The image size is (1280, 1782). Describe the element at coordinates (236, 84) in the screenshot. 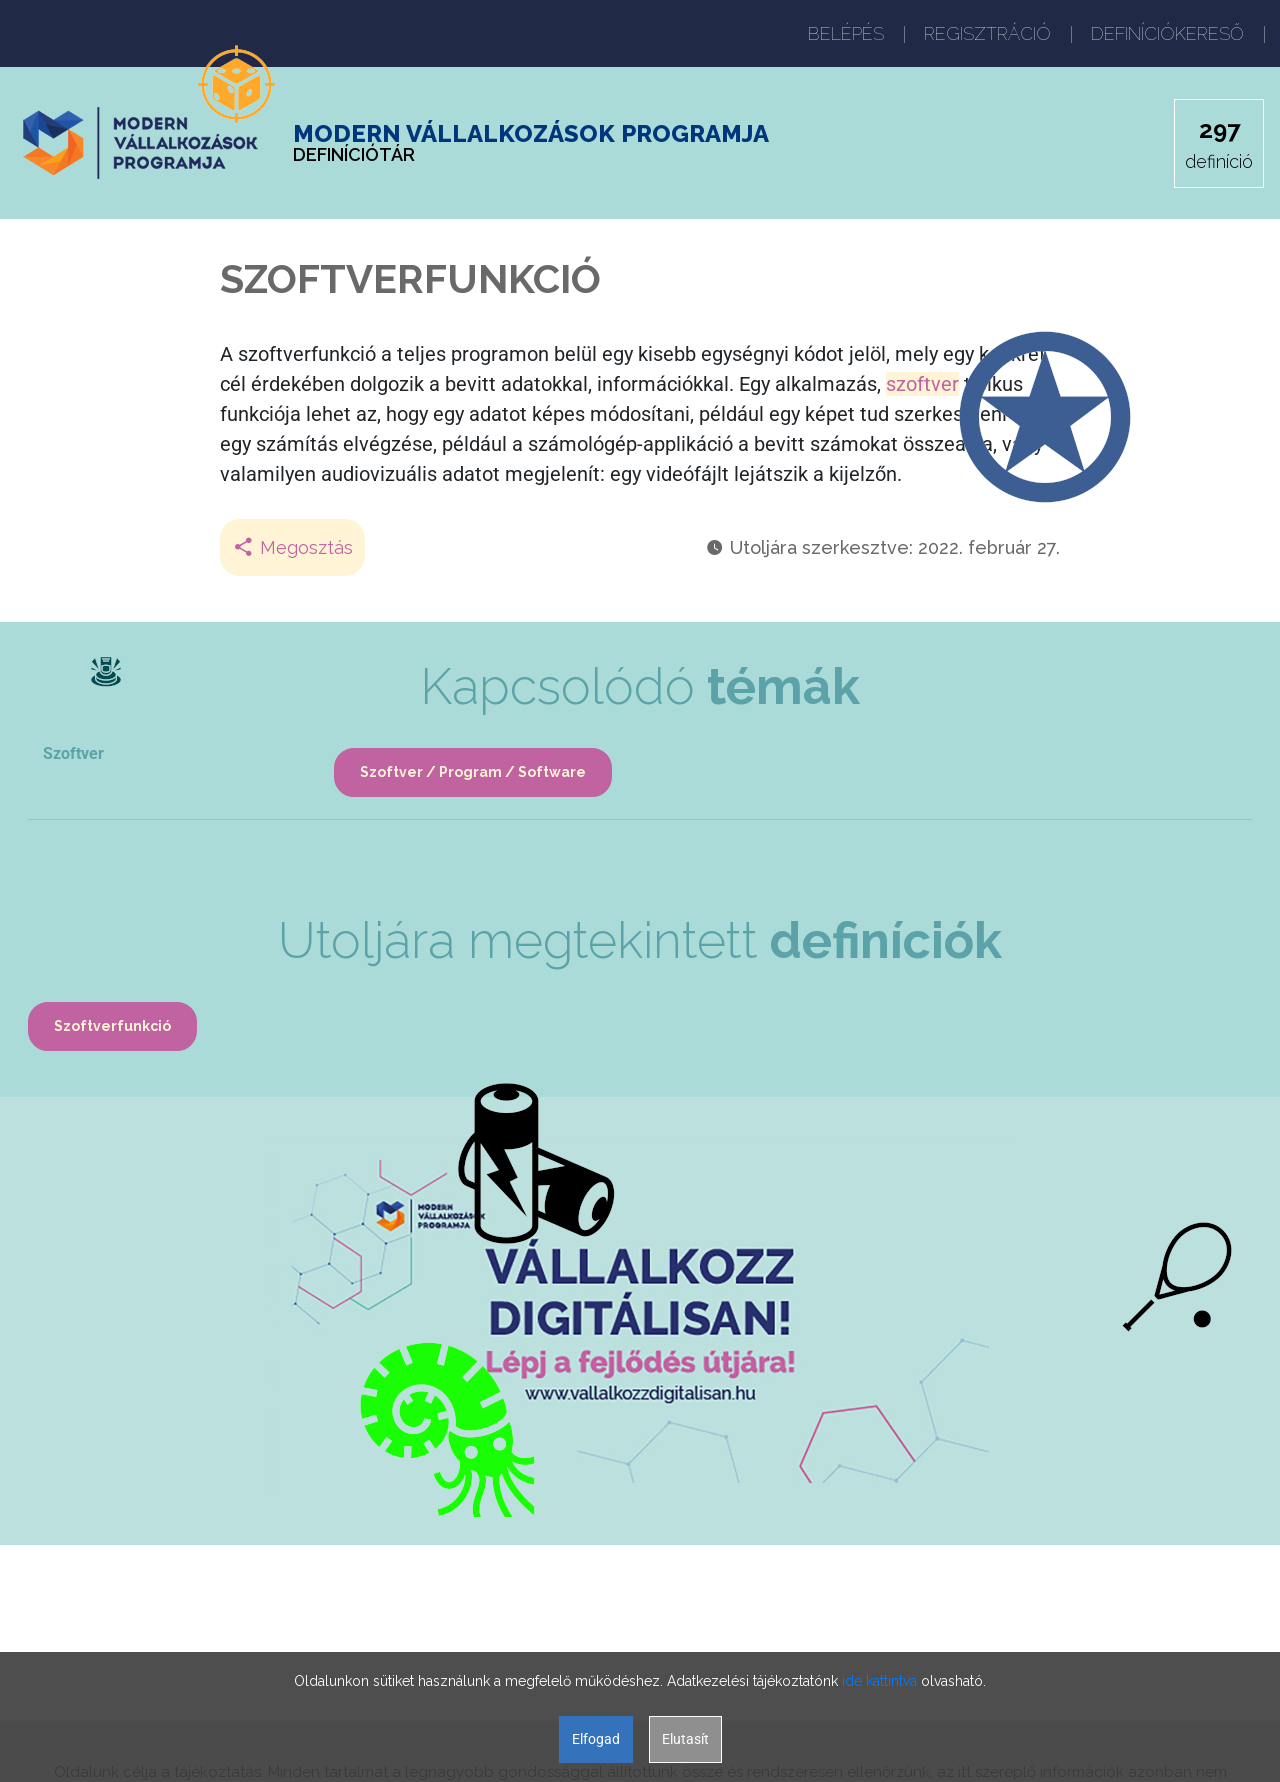

I see `target a random selection or dice roll` at that location.